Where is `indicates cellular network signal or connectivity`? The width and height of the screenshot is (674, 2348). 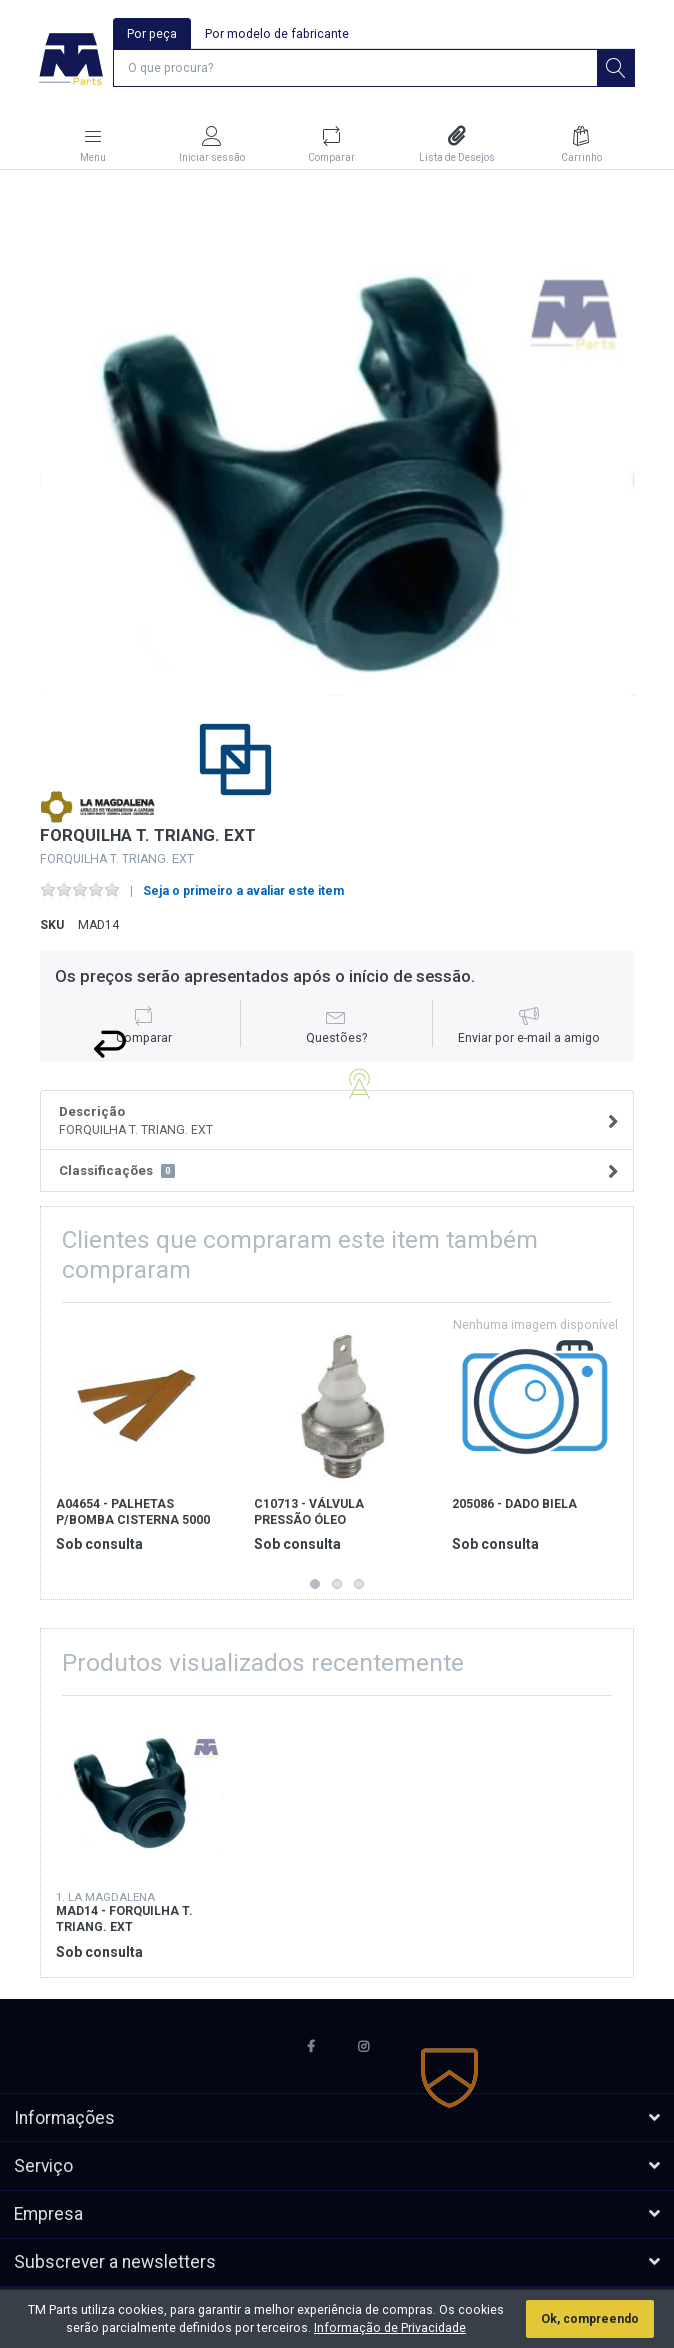 indicates cellular network signal or connectivity is located at coordinates (359, 1084).